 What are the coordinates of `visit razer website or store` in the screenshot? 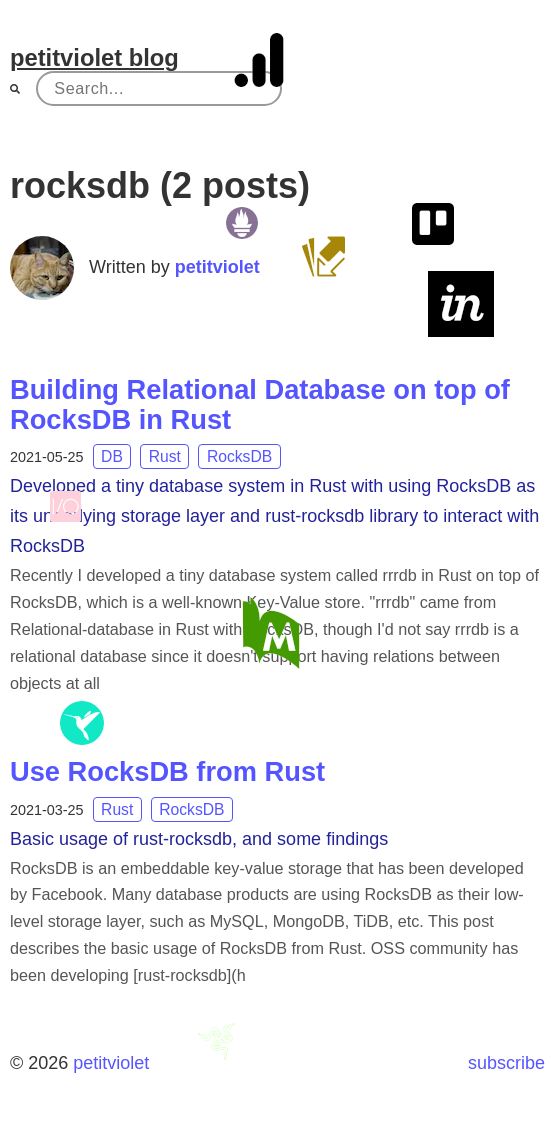 It's located at (216, 1041).